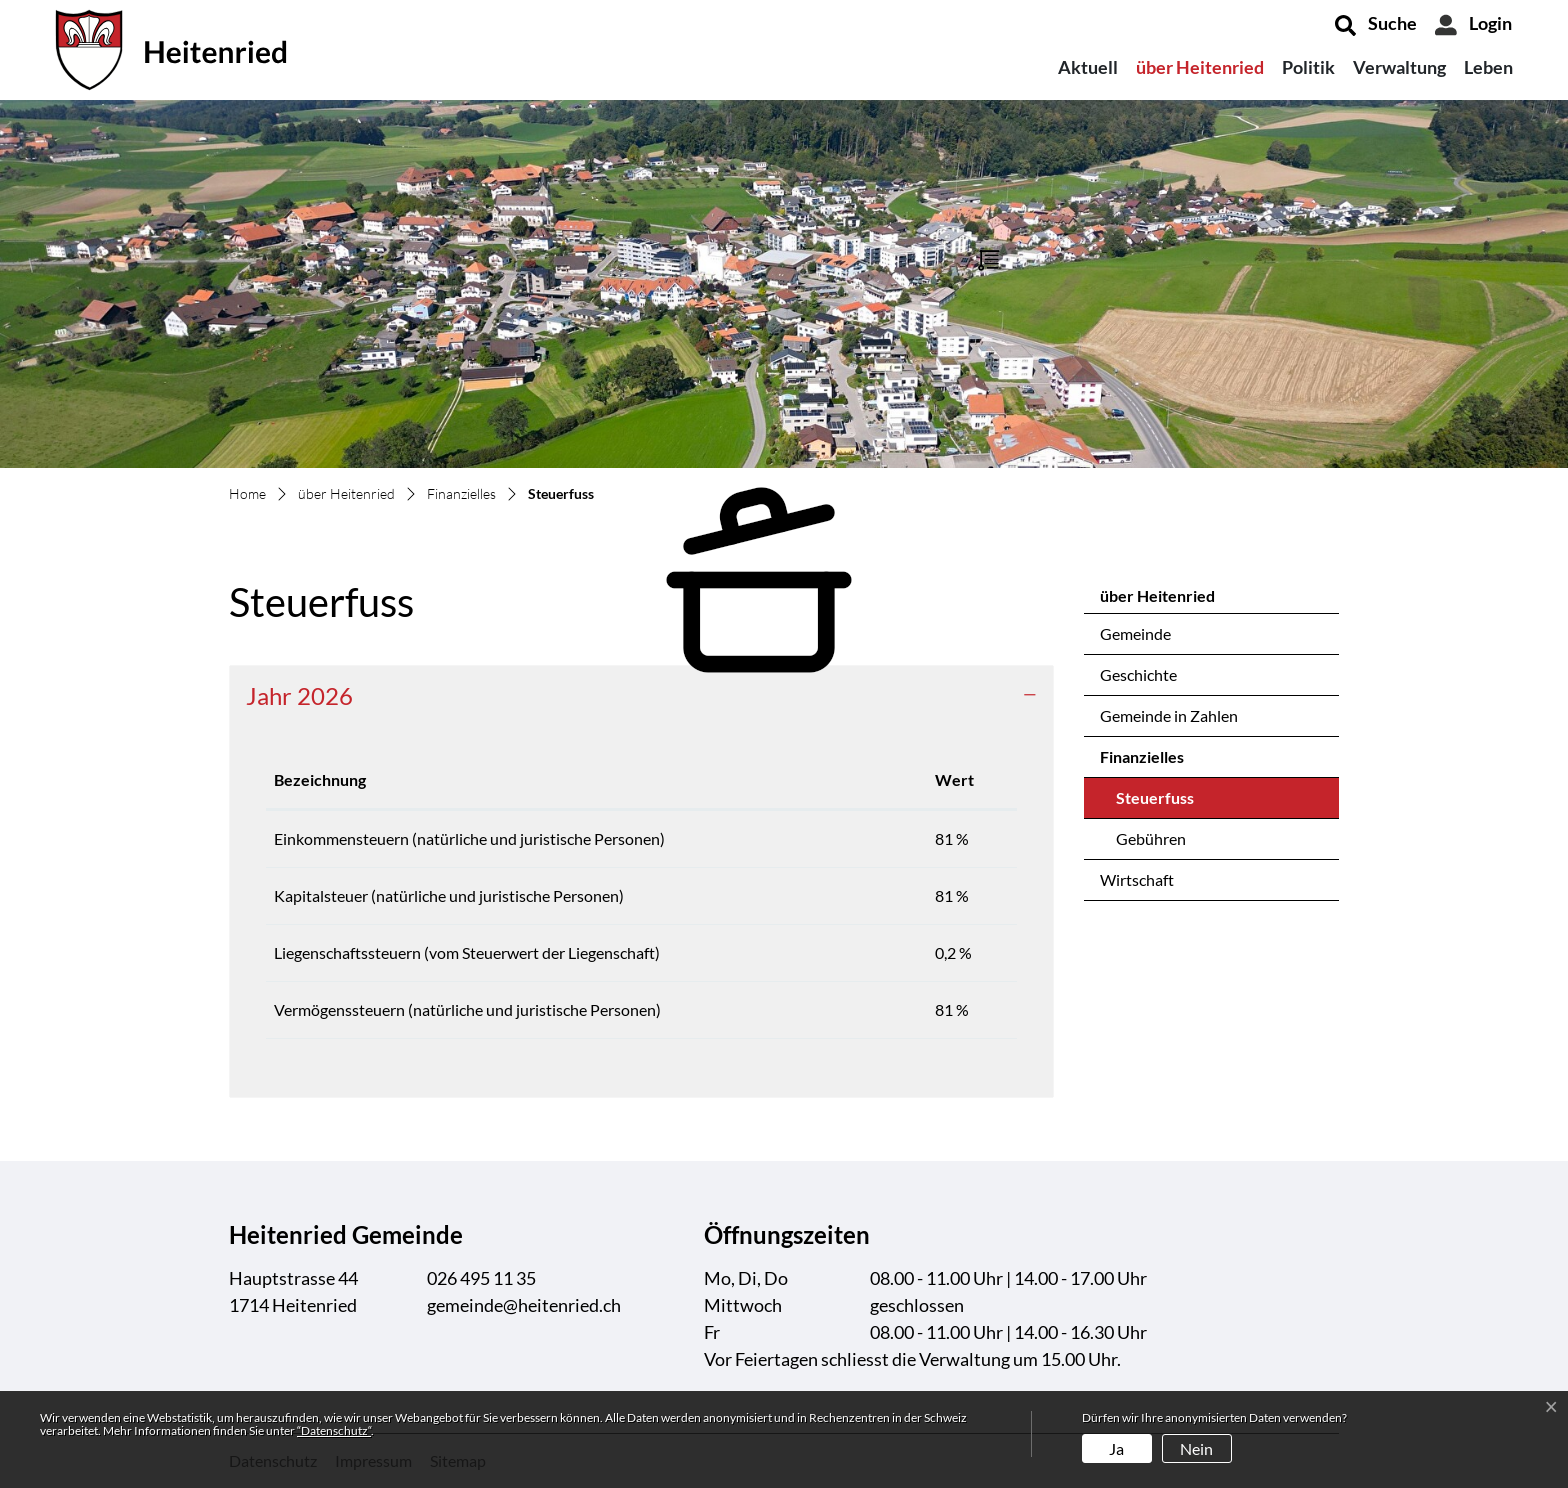  What do you see at coordinates (989, 260) in the screenshot?
I see `adjust window blinds or shades` at bounding box center [989, 260].